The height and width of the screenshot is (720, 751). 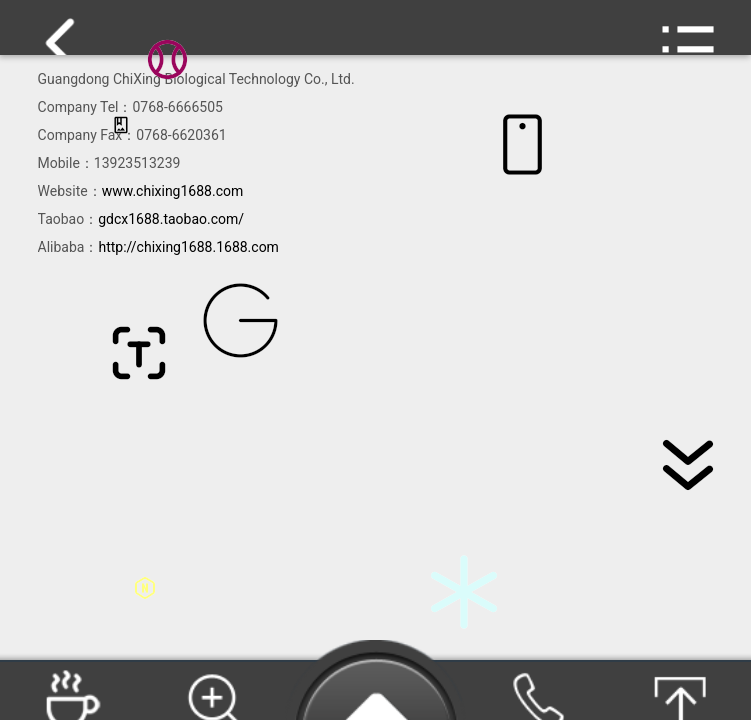 I want to click on indicates a node or network element, so click(x=145, y=588).